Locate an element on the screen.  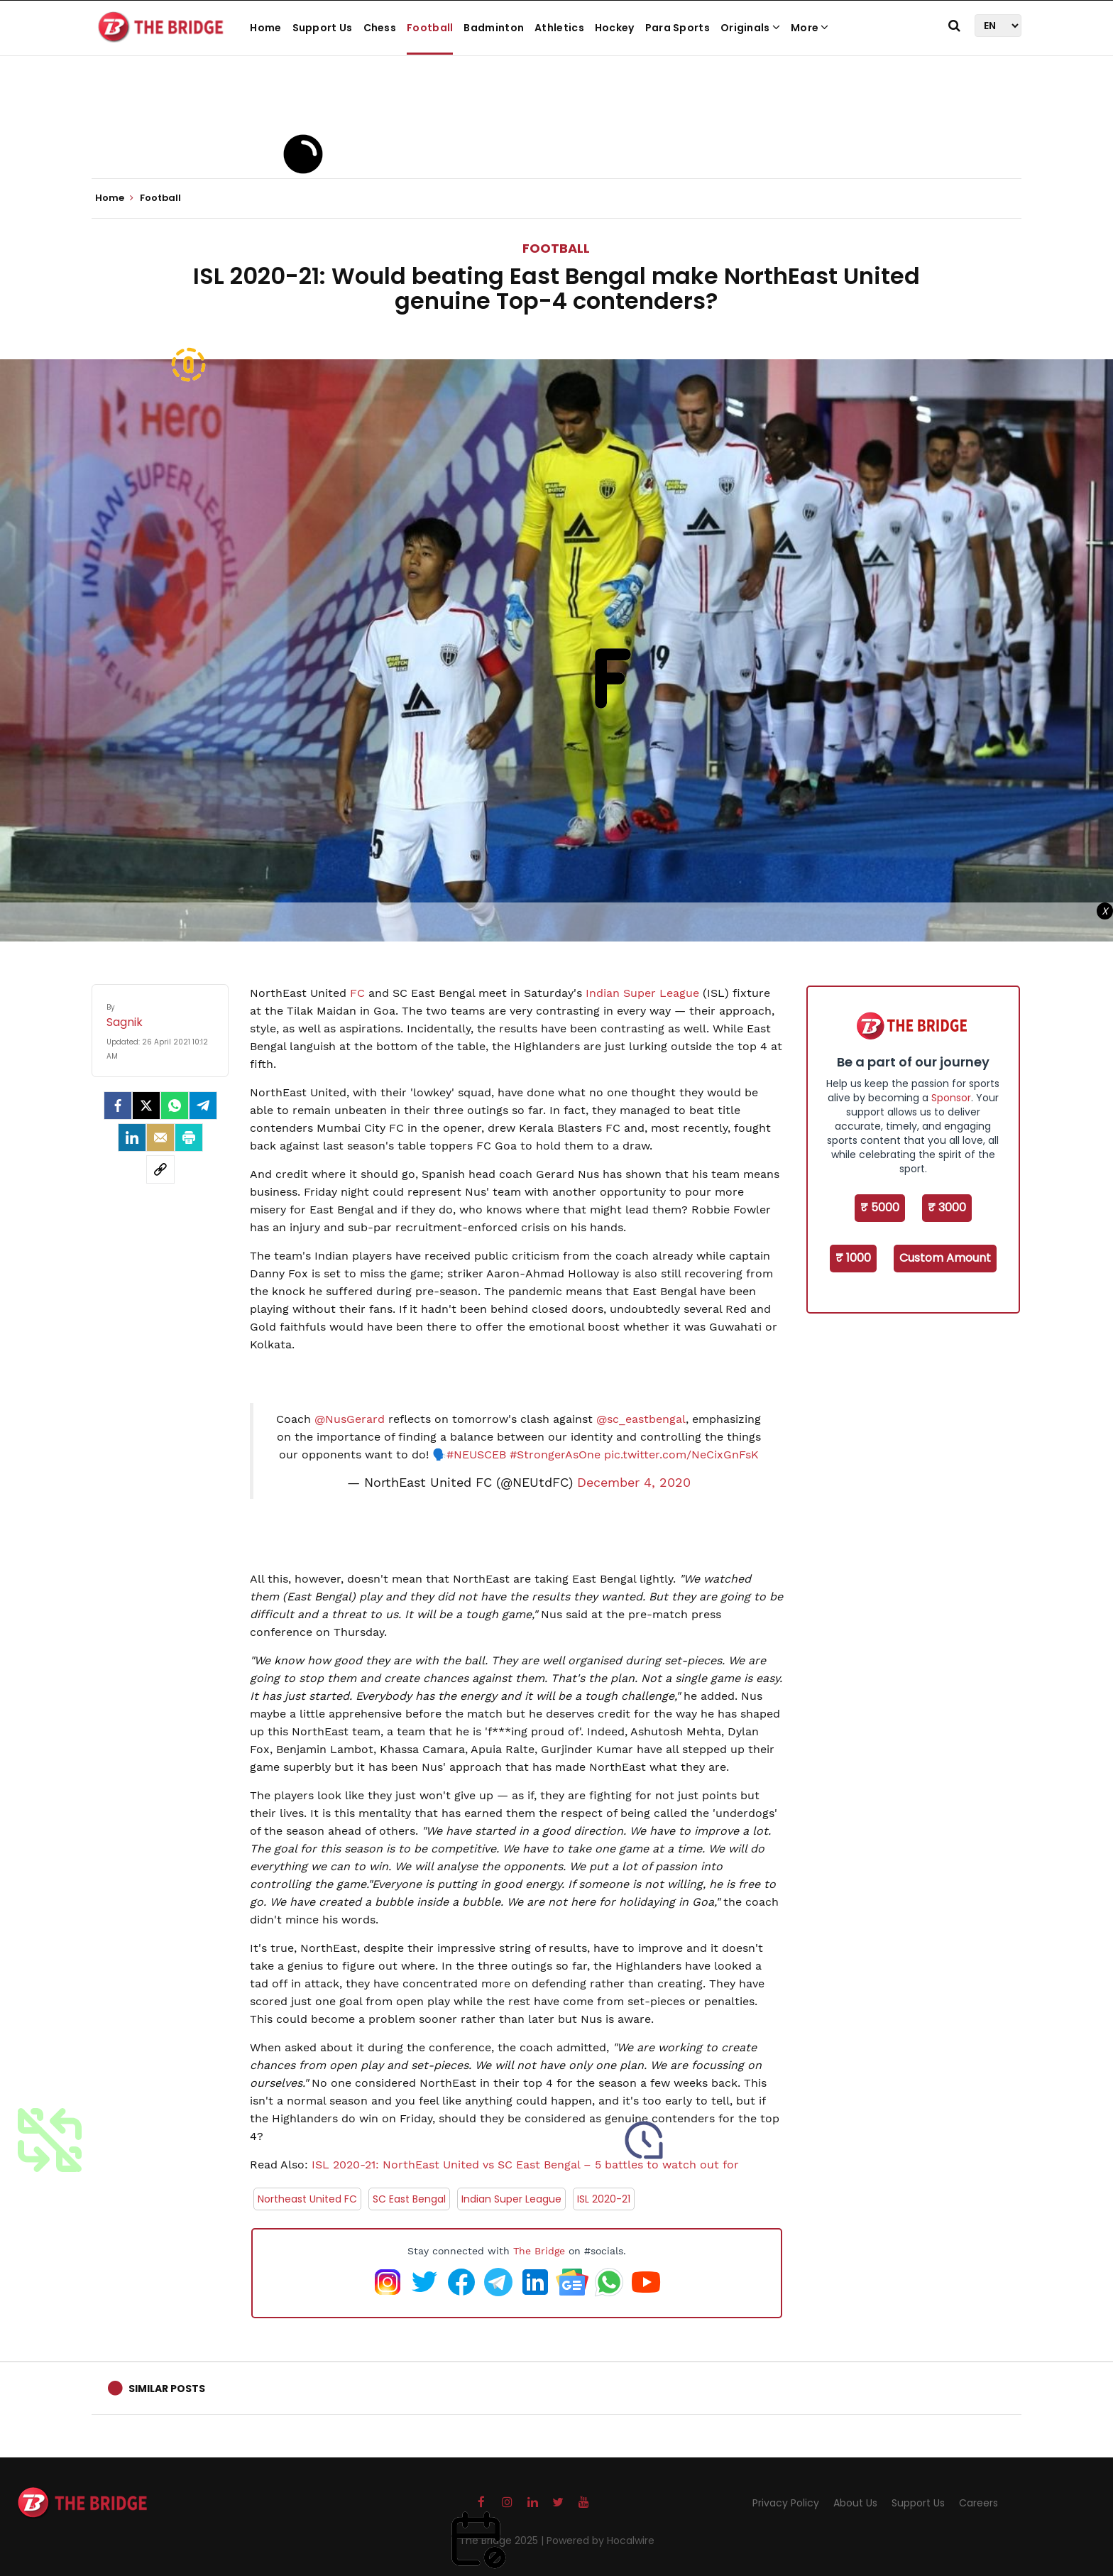
apply inner shadow effect to top-right corner is located at coordinates (303, 154).